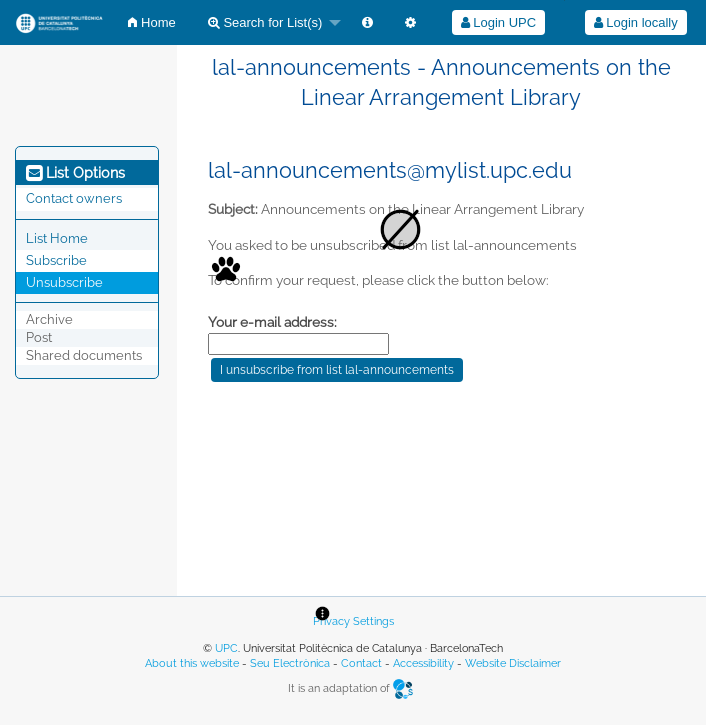 Image resolution: width=706 pixels, height=725 pixels. Describe the element at coordinates (226, 269) in the screenshot. I see `access pet-related features or settings` at that location.